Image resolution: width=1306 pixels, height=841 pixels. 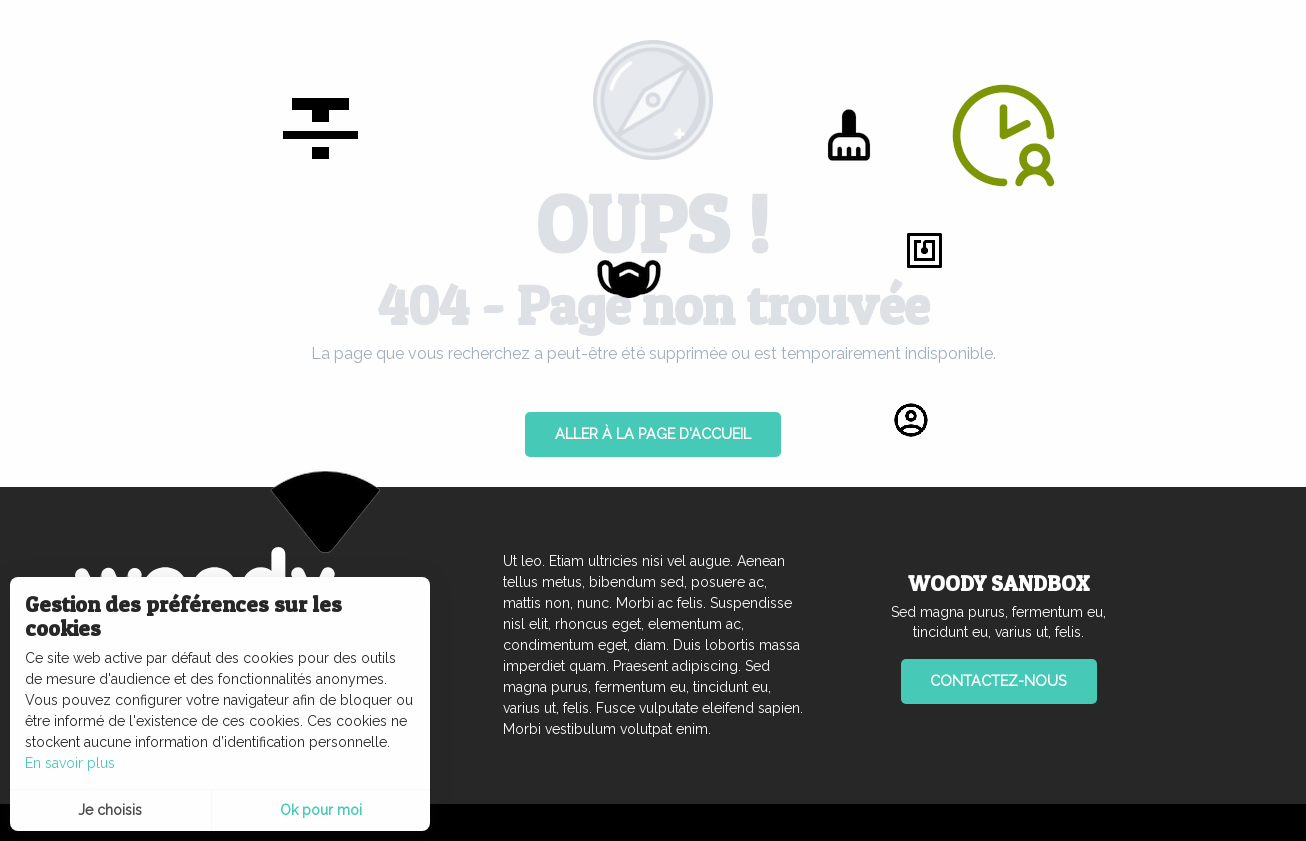 I want to click on view user's time or schedule, so click(x=1003, y=135).